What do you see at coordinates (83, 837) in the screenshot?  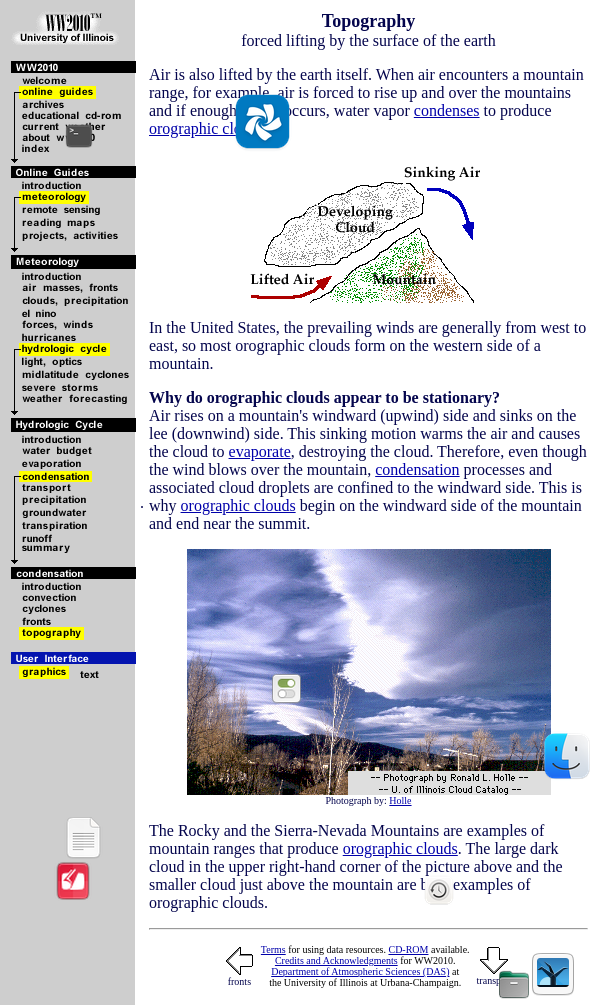 I see `a plain text file` at bounding box center [83, 837].